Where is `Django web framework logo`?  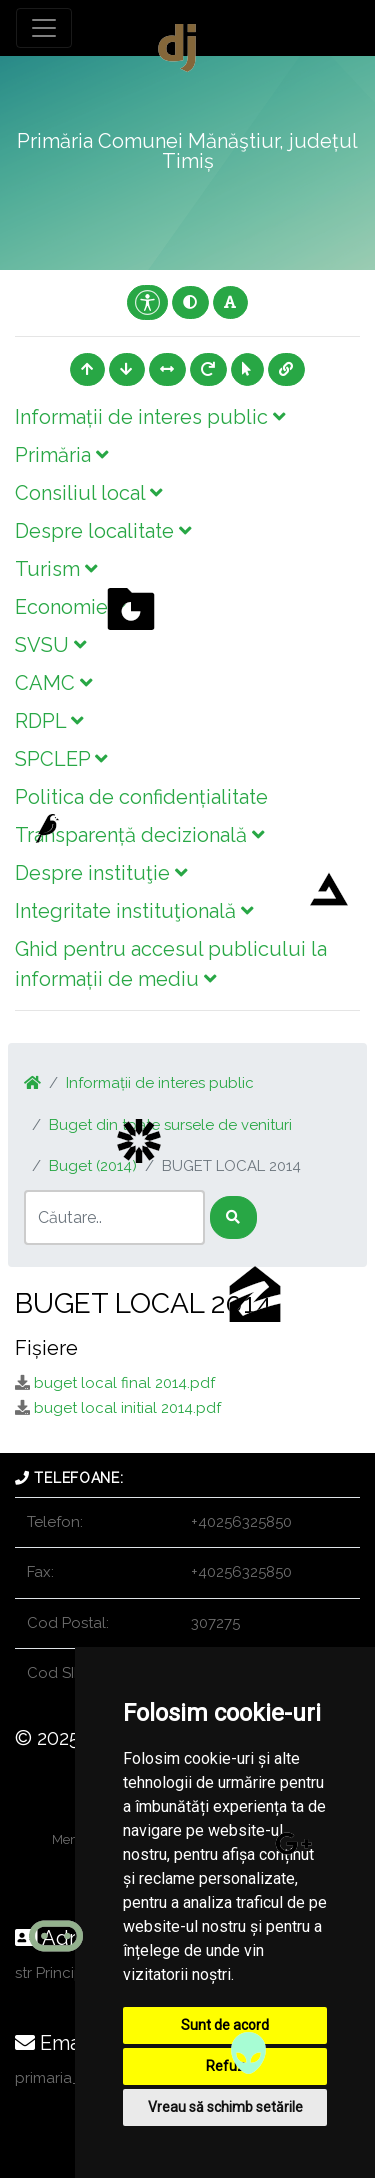
Django web framework logo is located at coordinates (177, 48).